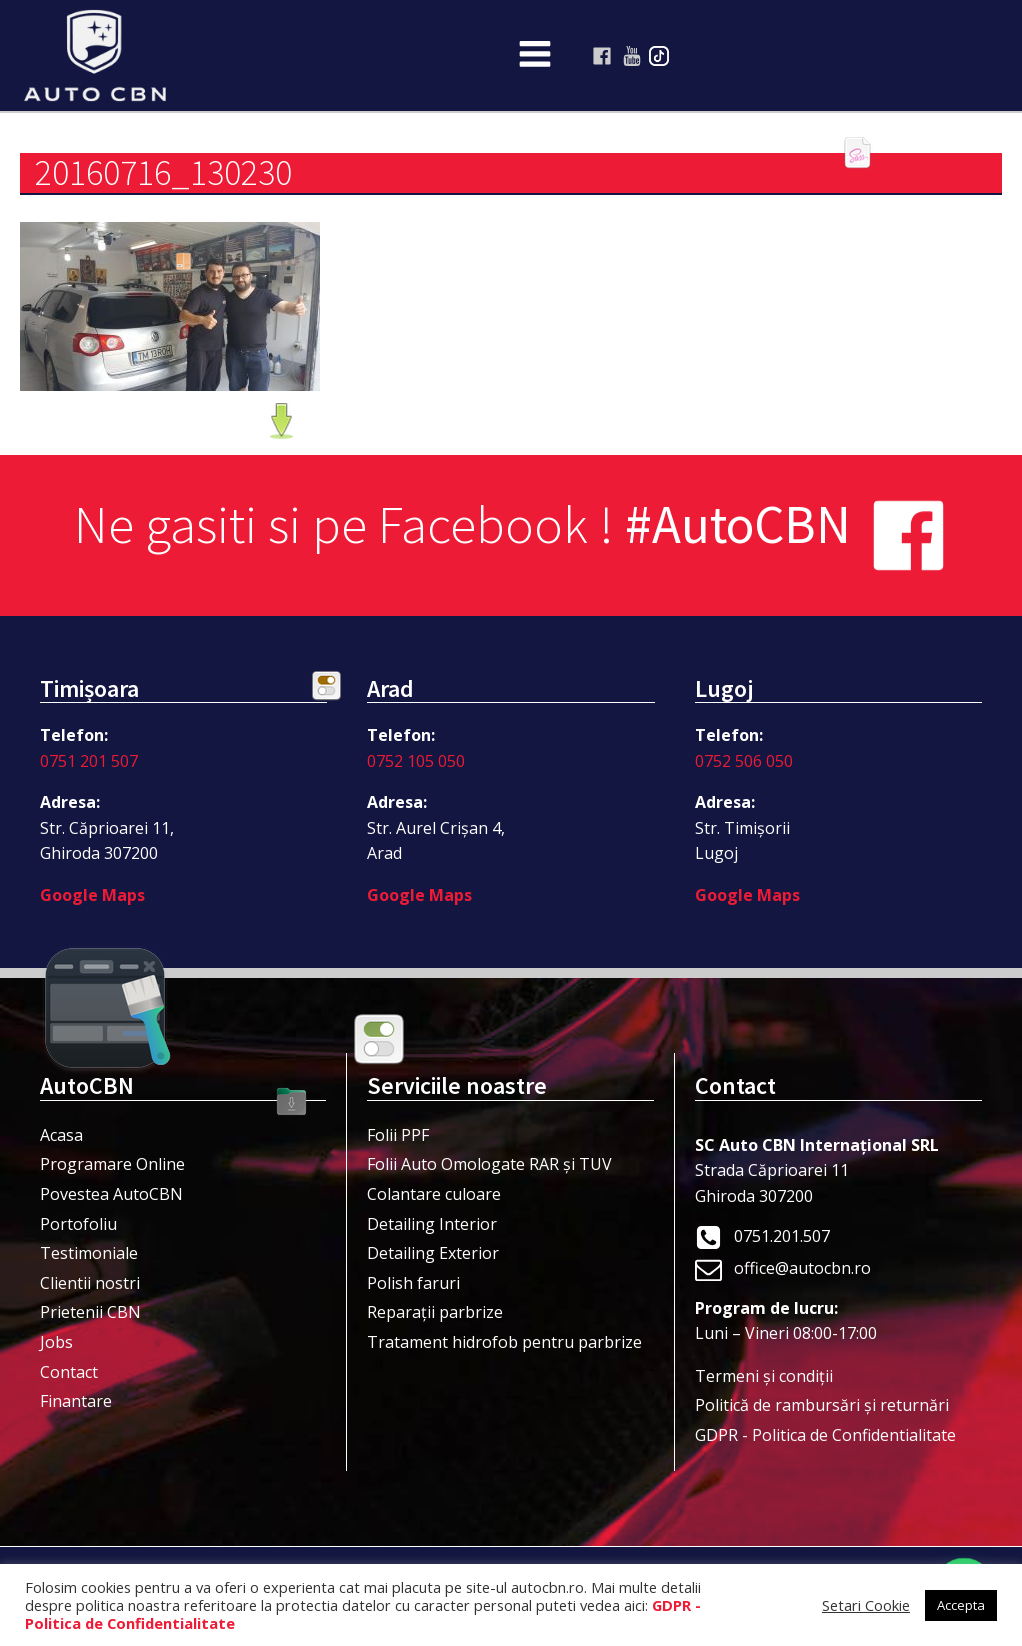 The image size is (1022, 1646). What do you see at coordinates (326, 685) in the screenshot?
I see `open system settings or preferences` at bounding box center [326, 685].